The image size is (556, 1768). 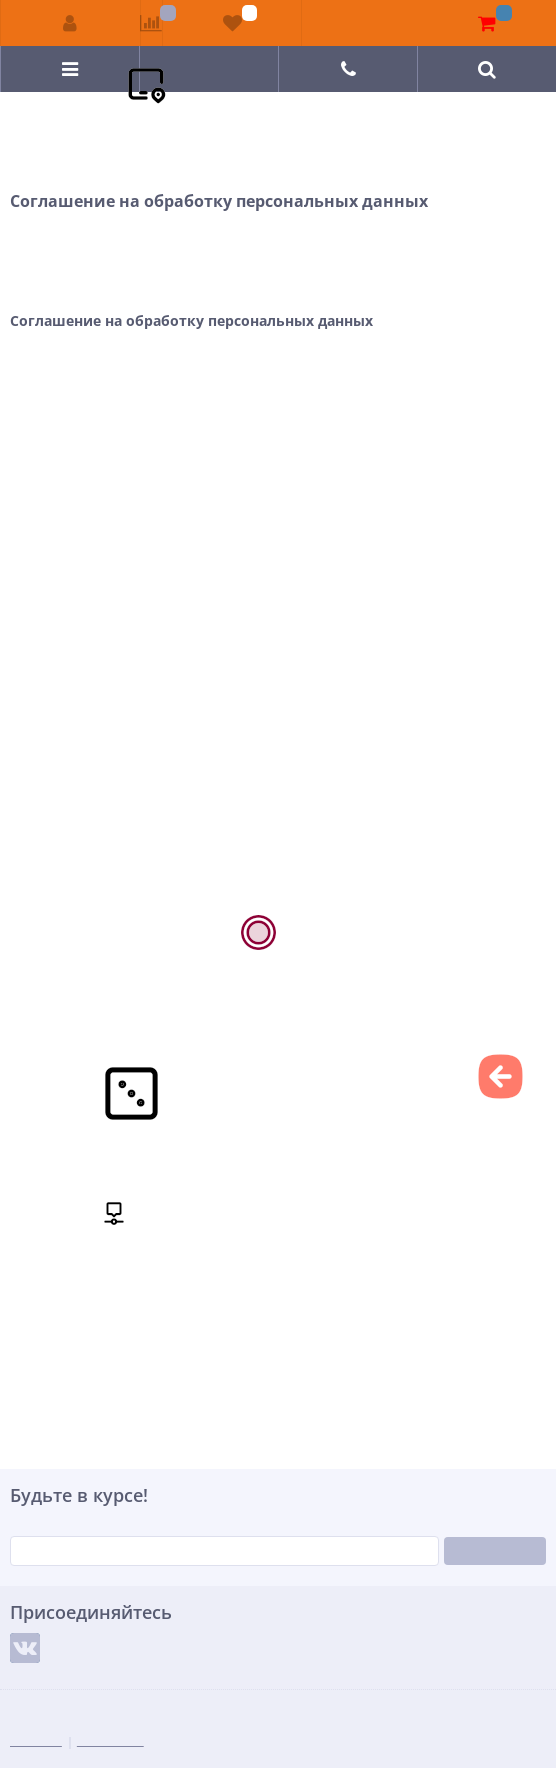 I want to click on start recording audio or video, so click(x=258, y=932).